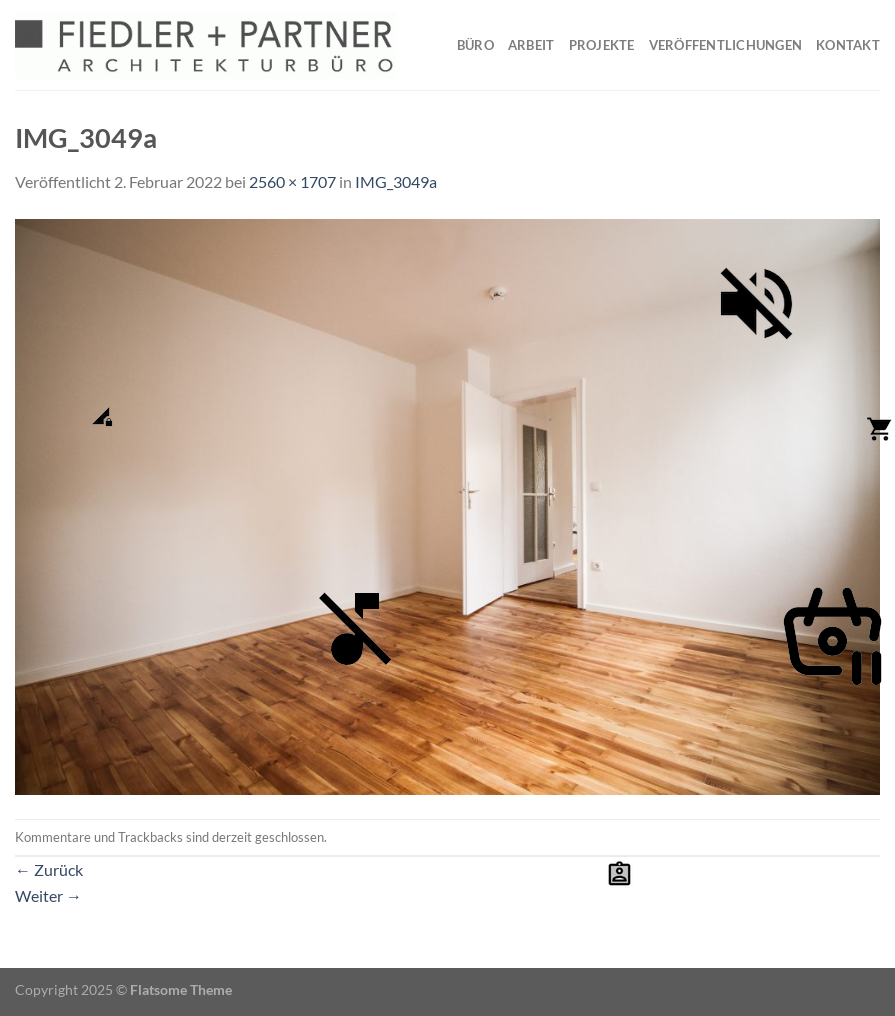 The width and height of the screenshot is (895, 1016). Describe the element at coordinates (756, 303) in the screenshot. I see `mute audio or sound` at that location.